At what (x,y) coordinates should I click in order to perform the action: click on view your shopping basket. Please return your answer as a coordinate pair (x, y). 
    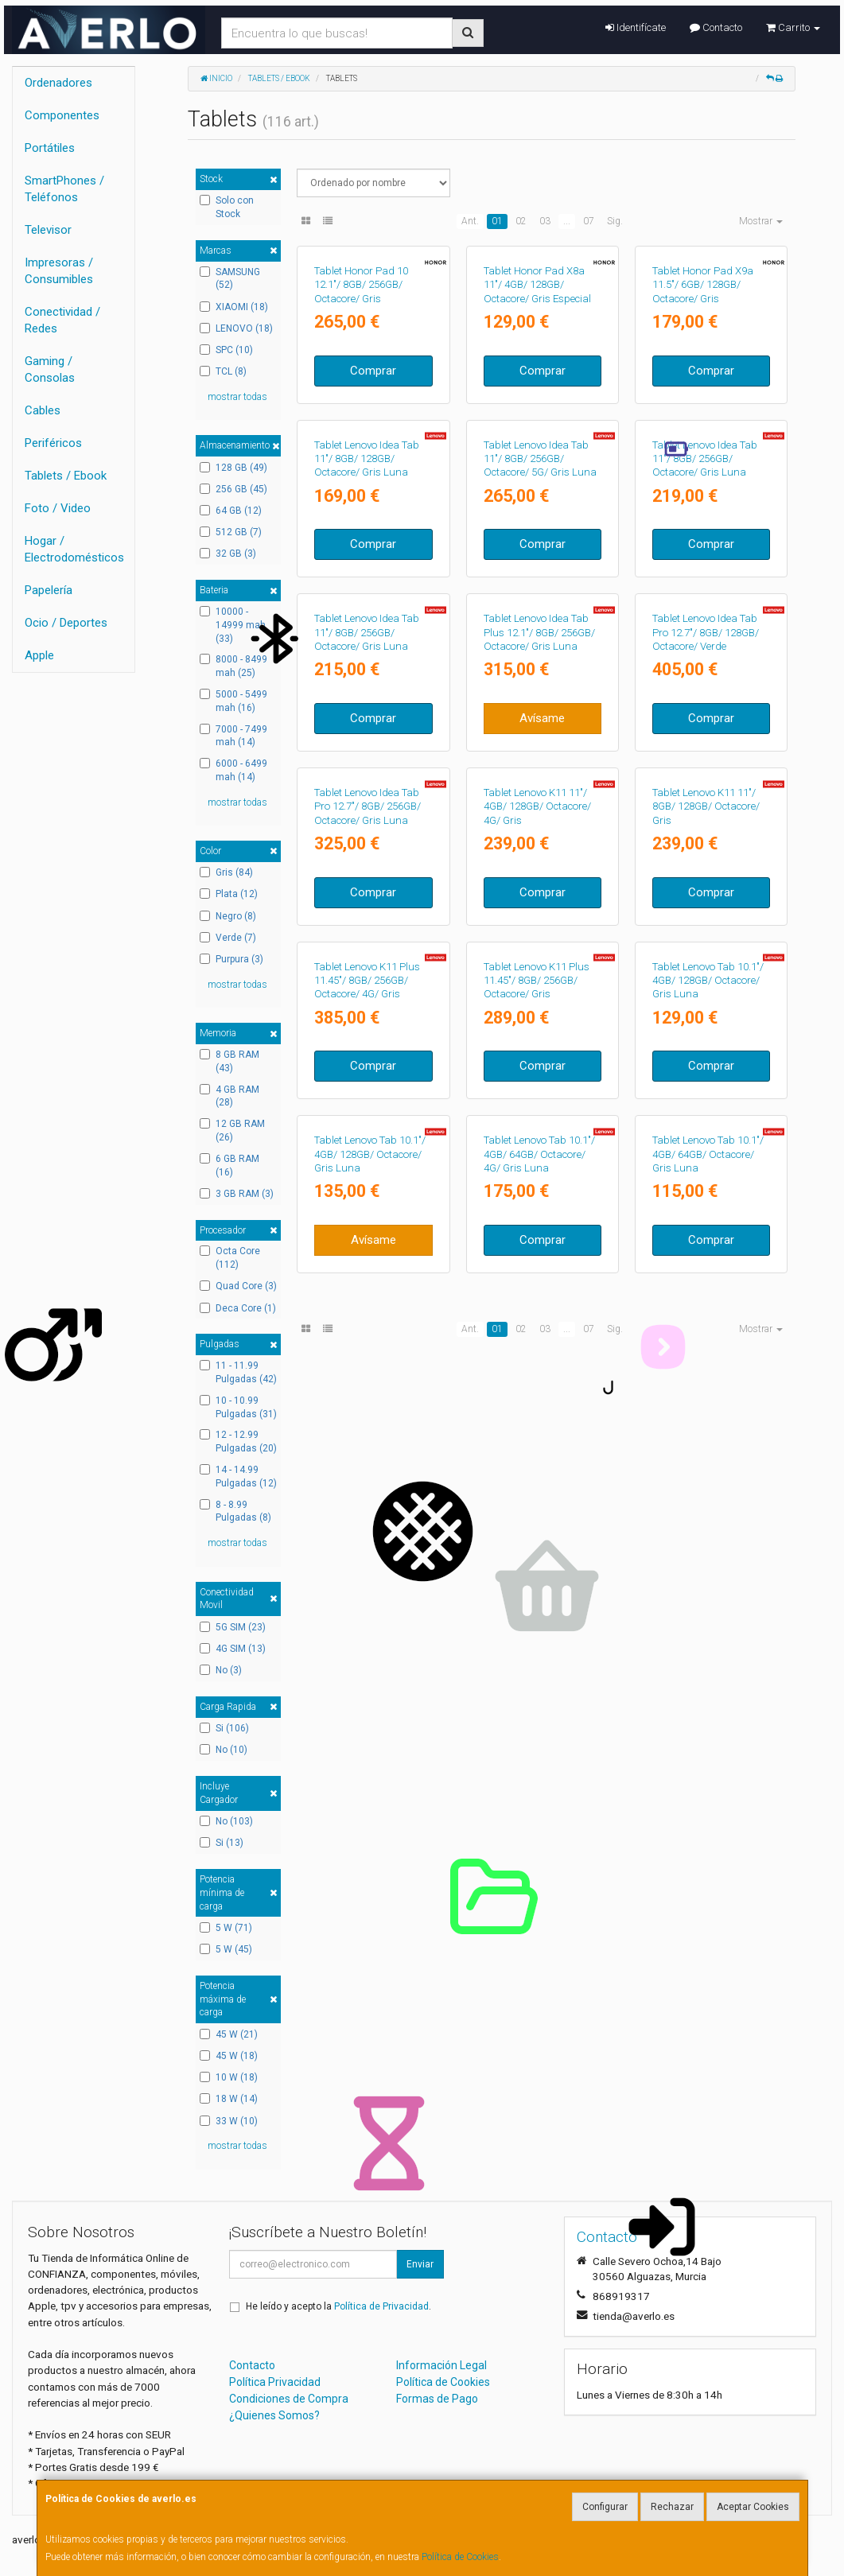
    Looking at the image, I should click on (546, 1588).